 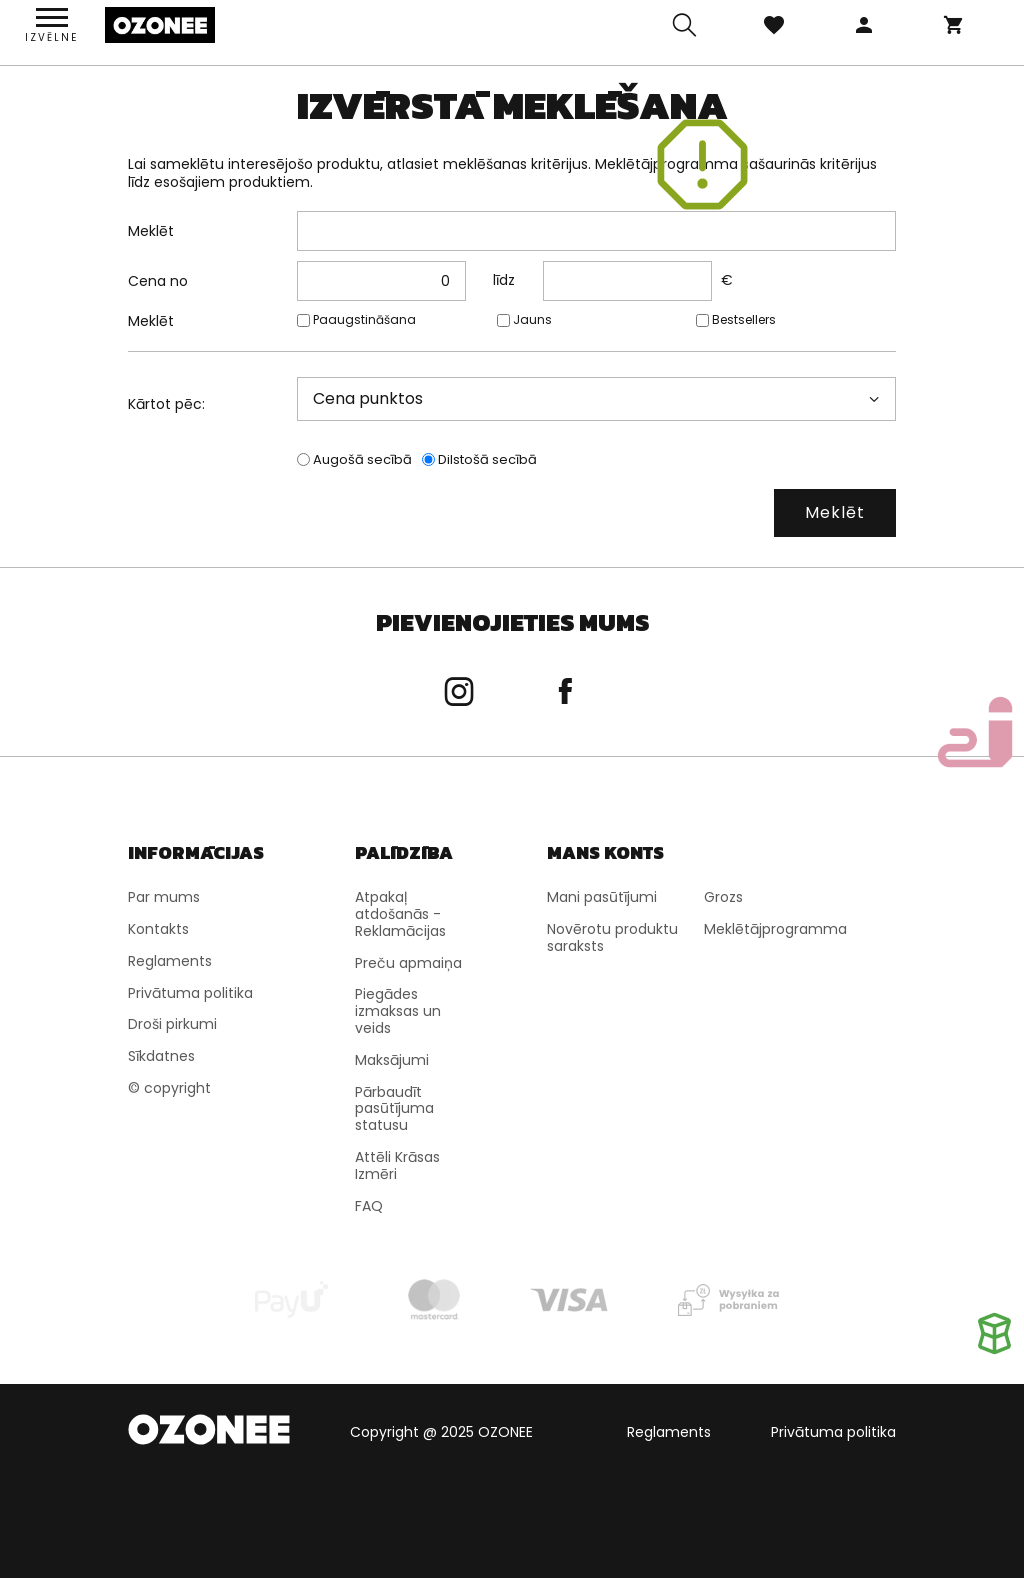 I want to click on view 3D object or model, so click(x=994, y=1333).